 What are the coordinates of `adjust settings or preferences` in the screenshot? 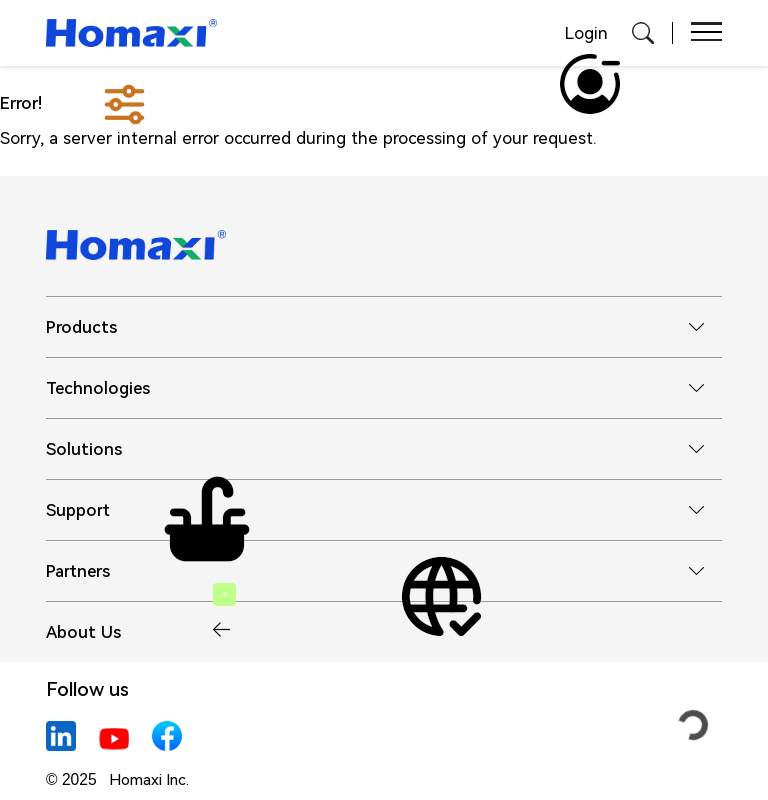 It's located at (124, 104).